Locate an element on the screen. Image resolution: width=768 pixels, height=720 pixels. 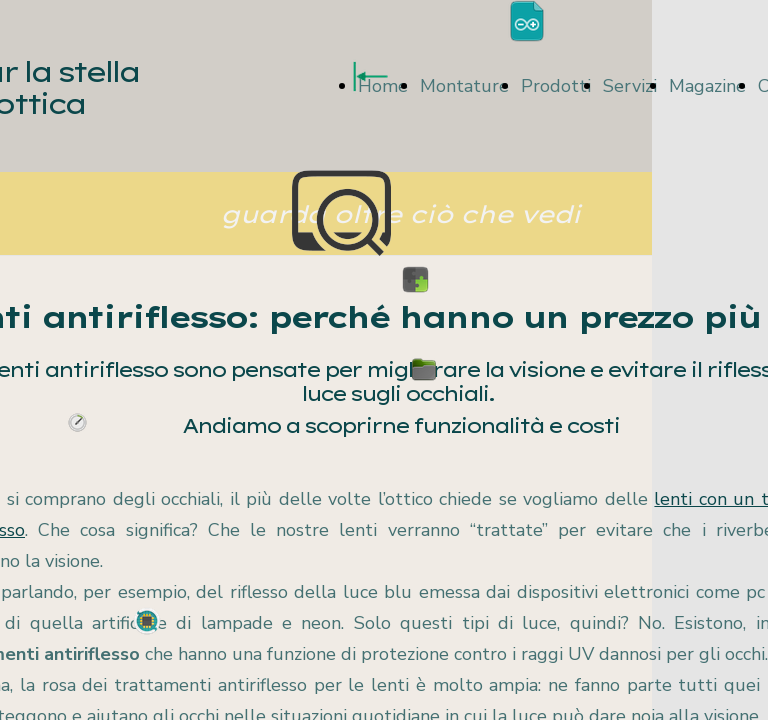
open extension manager app is located at coordinates (415, 279).